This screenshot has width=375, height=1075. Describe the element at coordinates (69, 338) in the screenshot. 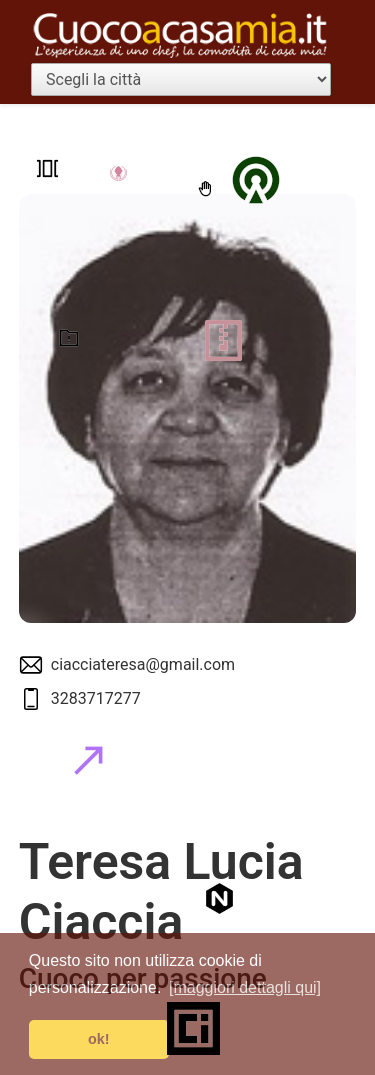

I see `folder contains items that need attention` at that location.